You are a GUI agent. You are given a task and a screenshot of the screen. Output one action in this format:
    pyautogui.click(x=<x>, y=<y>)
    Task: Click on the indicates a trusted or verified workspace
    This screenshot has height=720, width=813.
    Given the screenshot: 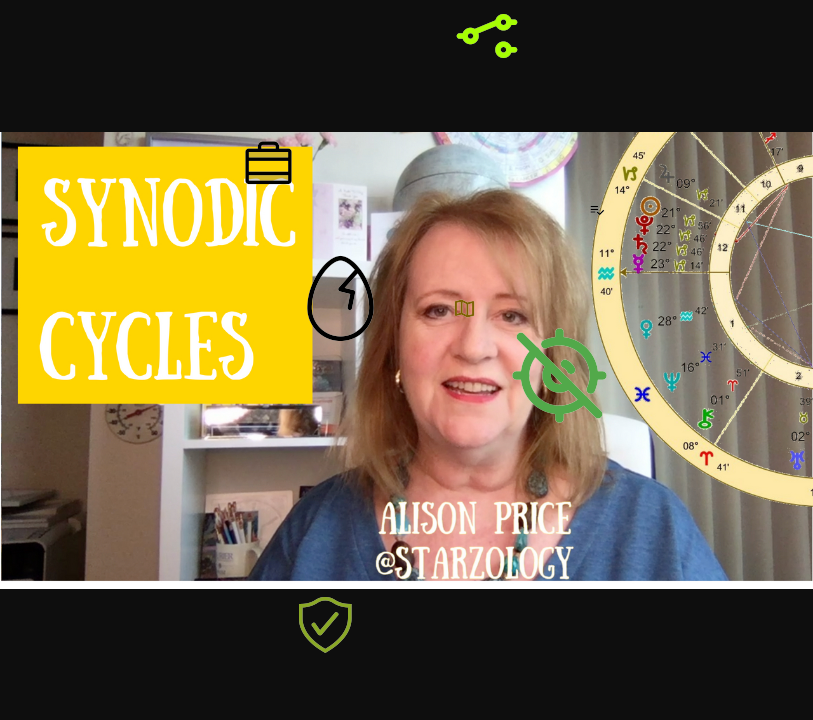 What is the action you would take?
    pyautogui.click(x=325, y=625)
    